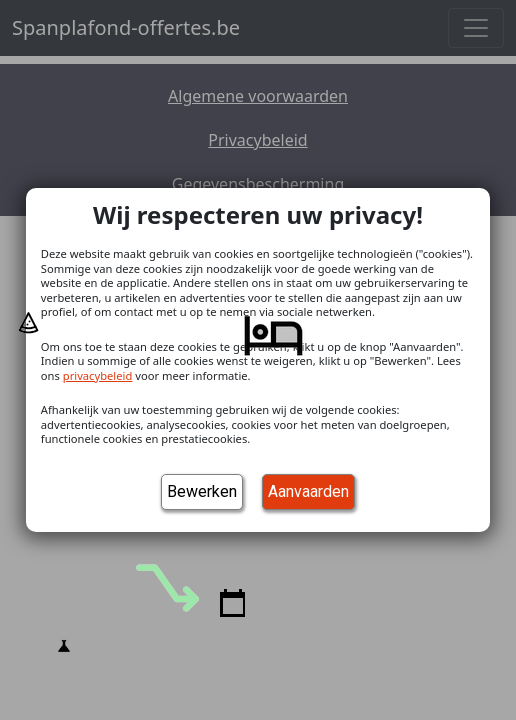 Image resolution: width=516 pixels, height=720 pixels. I want to click on find nearby hotels or accommodations, so click(273, 334).